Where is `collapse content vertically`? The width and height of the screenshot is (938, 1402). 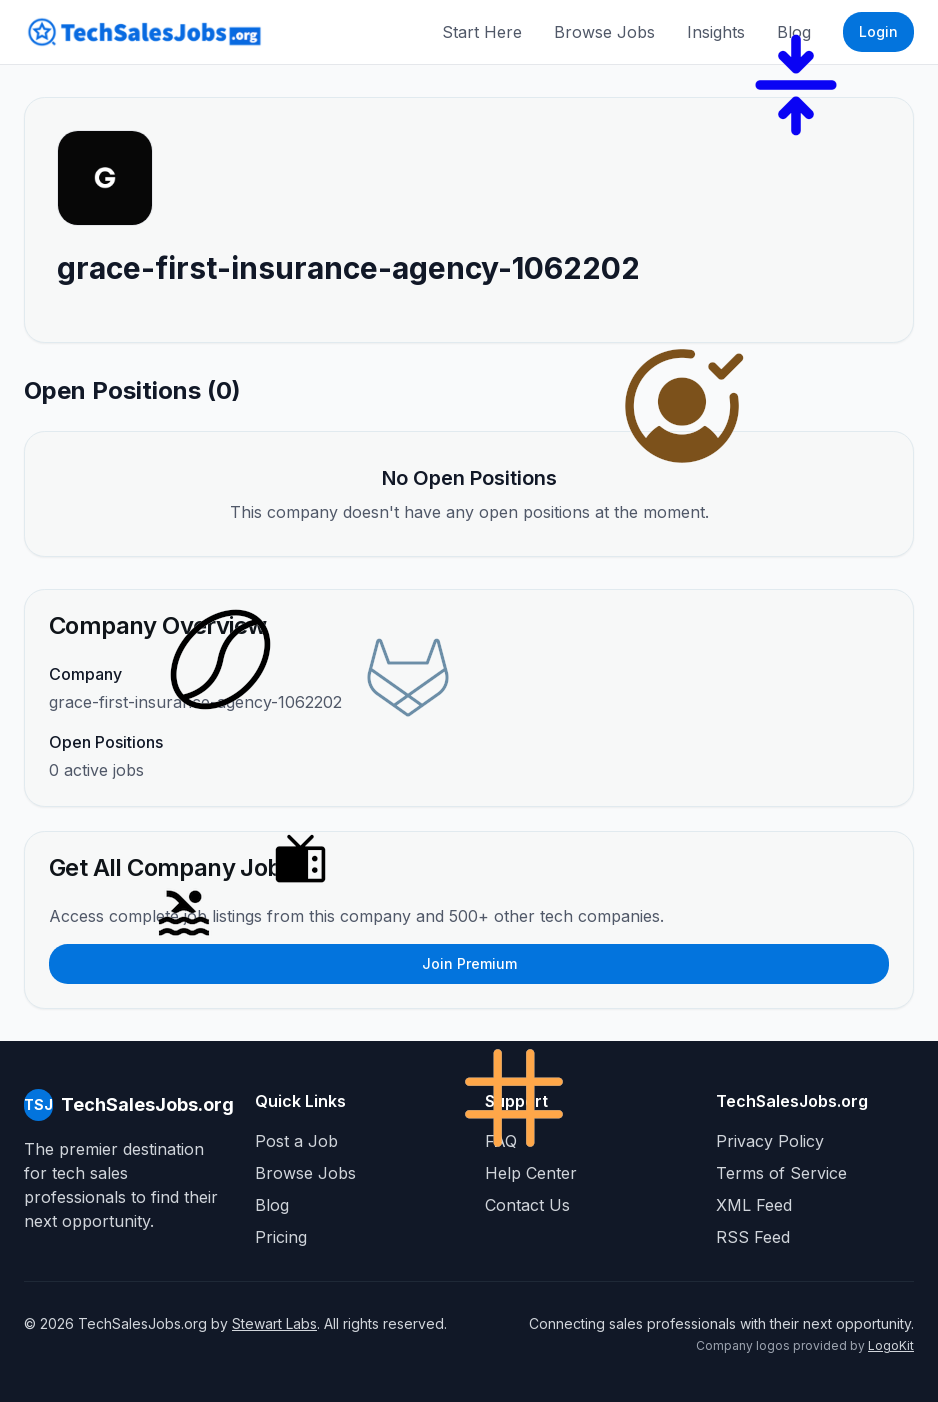 collapse content vertically is located at coordinates (796, 85).